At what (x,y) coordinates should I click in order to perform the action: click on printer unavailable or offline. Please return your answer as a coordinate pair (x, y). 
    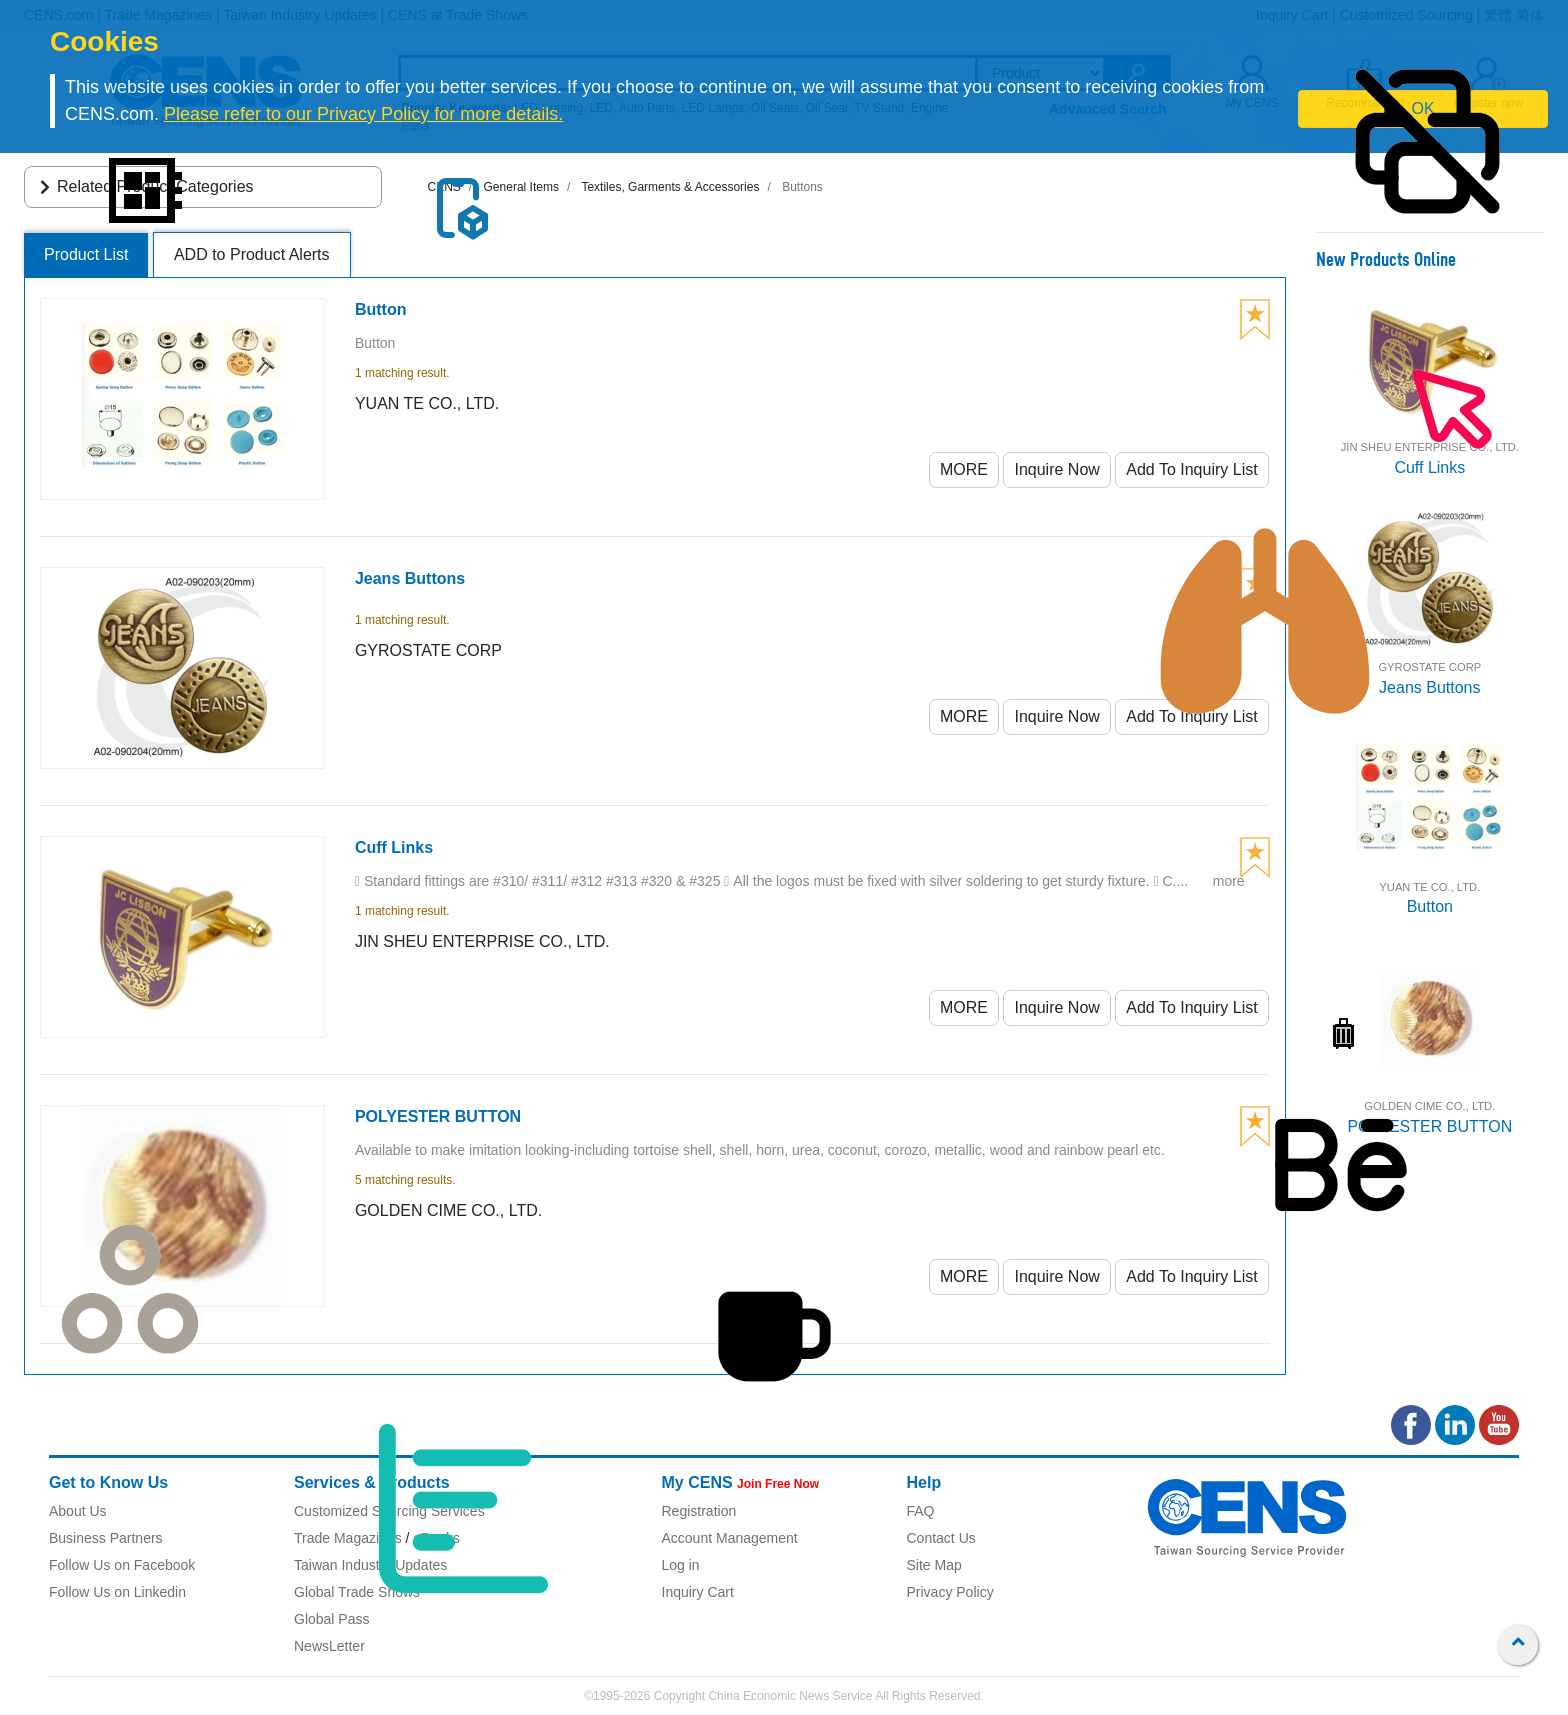
    Looking at the image, I should click on (1427, 141).